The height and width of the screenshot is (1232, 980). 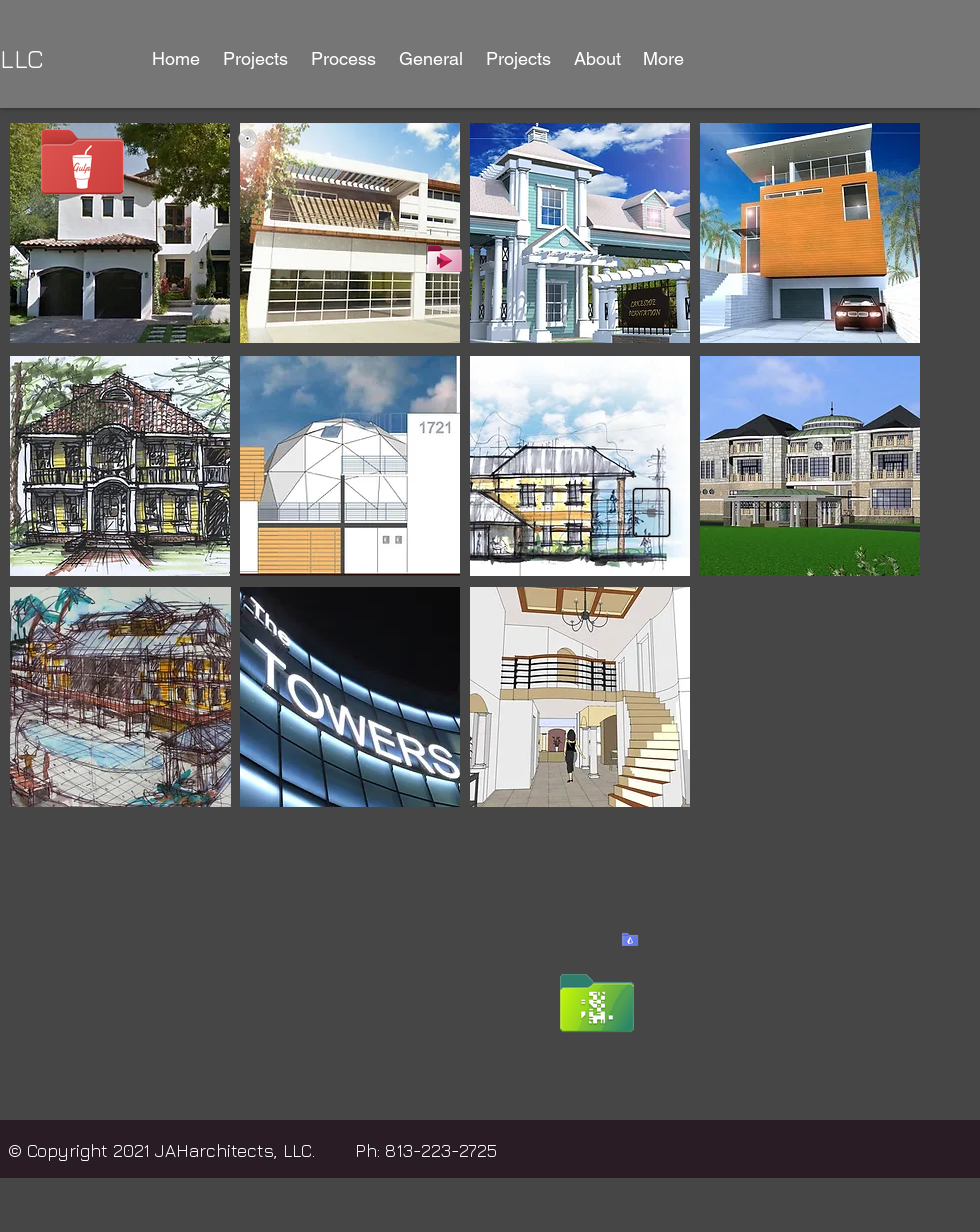 I want to click on open microsoft stream video folder, so click(x=444, y=259).